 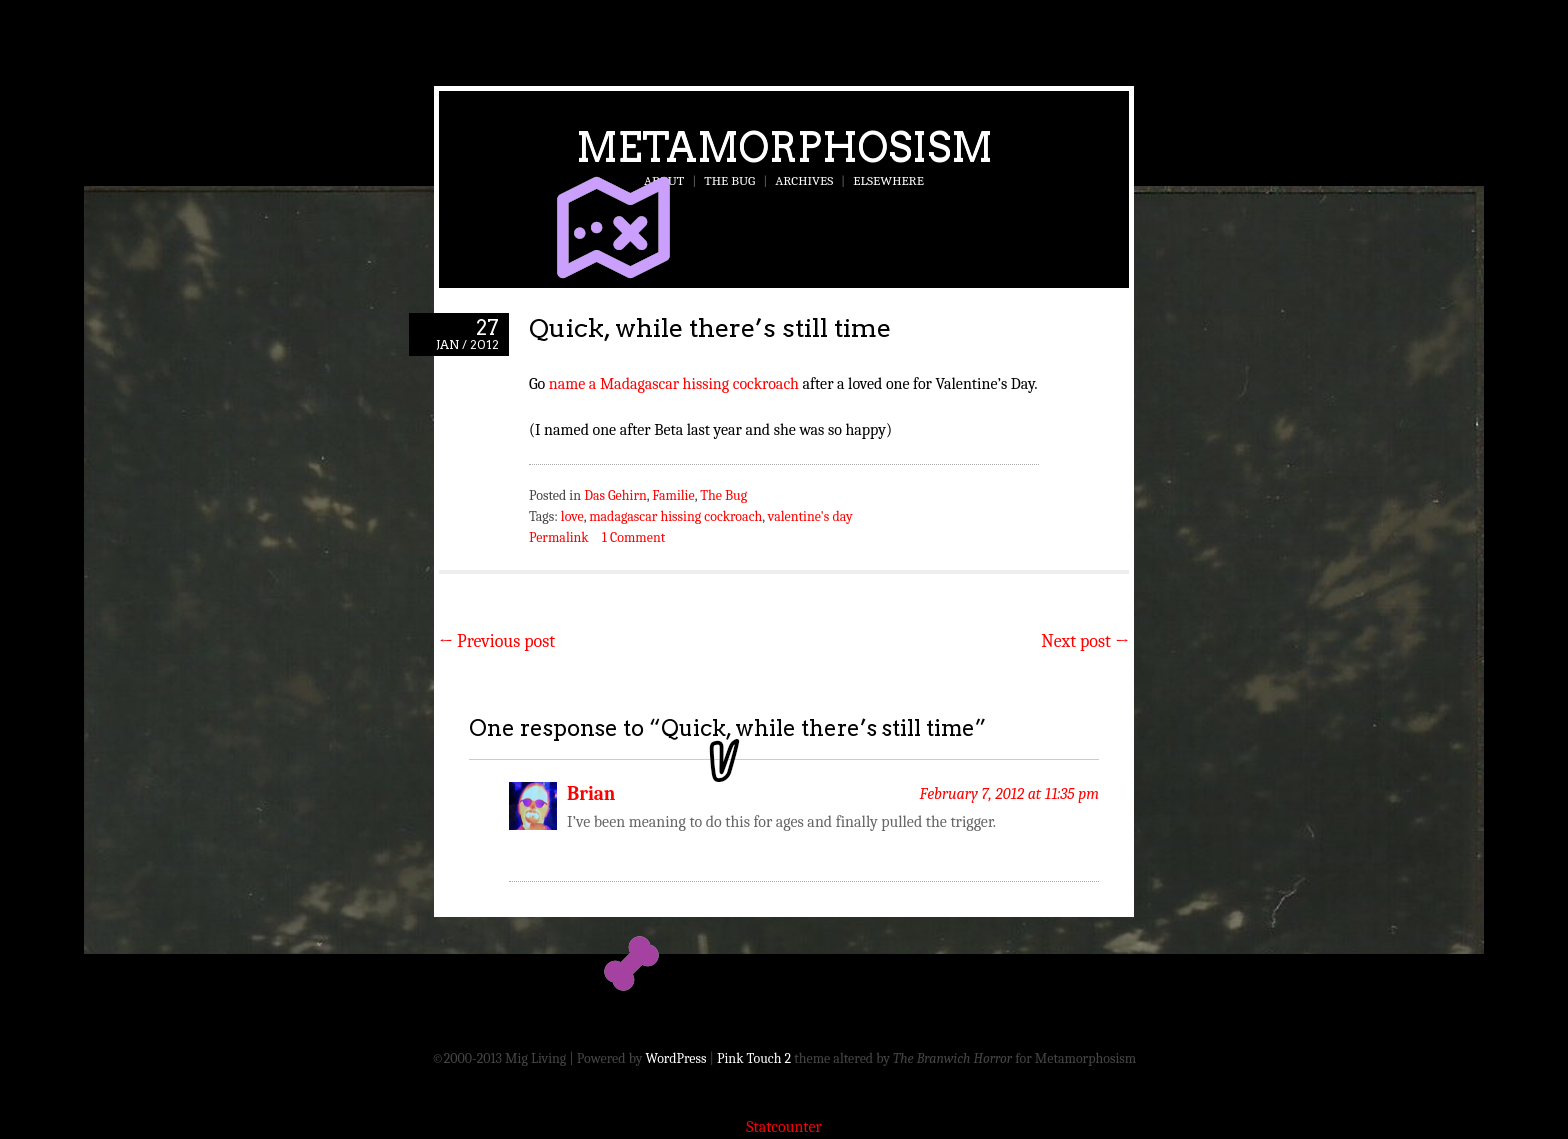 What do you see at coordinates (723, 760) in the screenshot?
I see `open the Vinted app` at bounding box center [723, 760].